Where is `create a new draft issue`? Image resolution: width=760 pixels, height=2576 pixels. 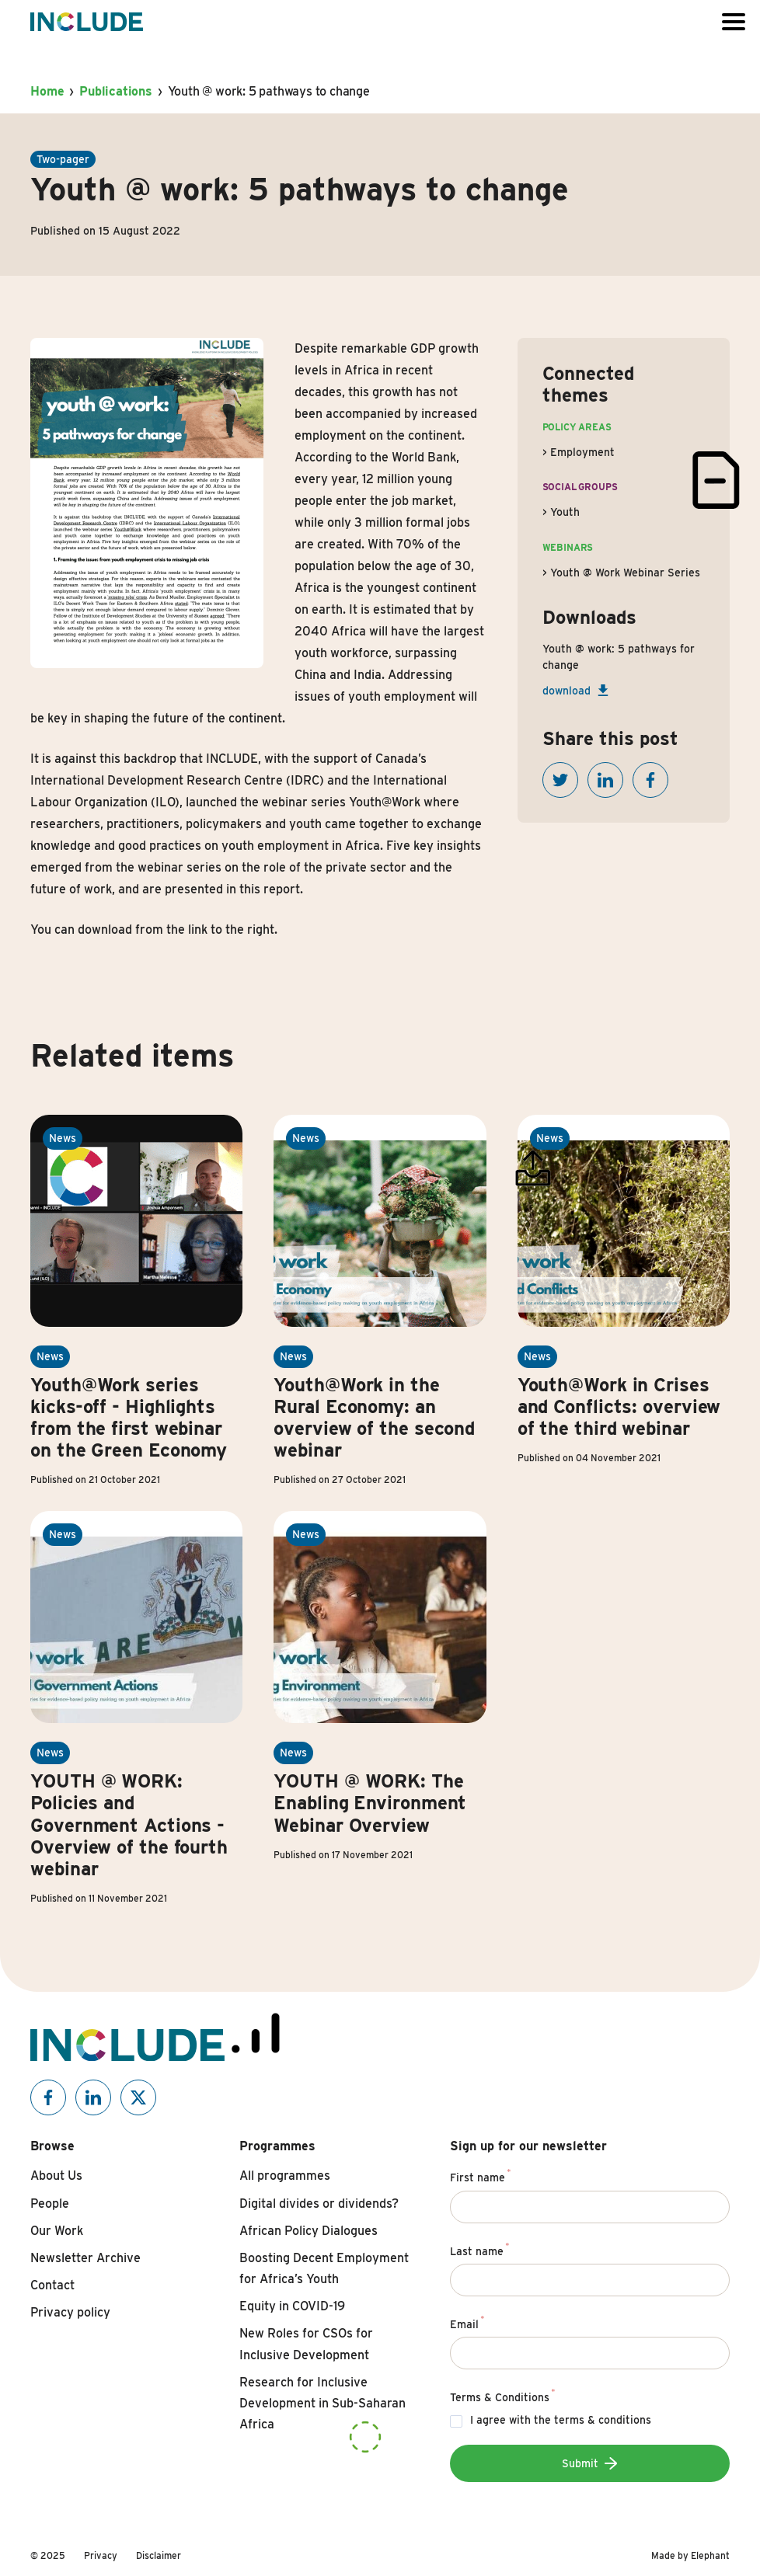
create a new draft issue is located at coordinates (365, 2437).